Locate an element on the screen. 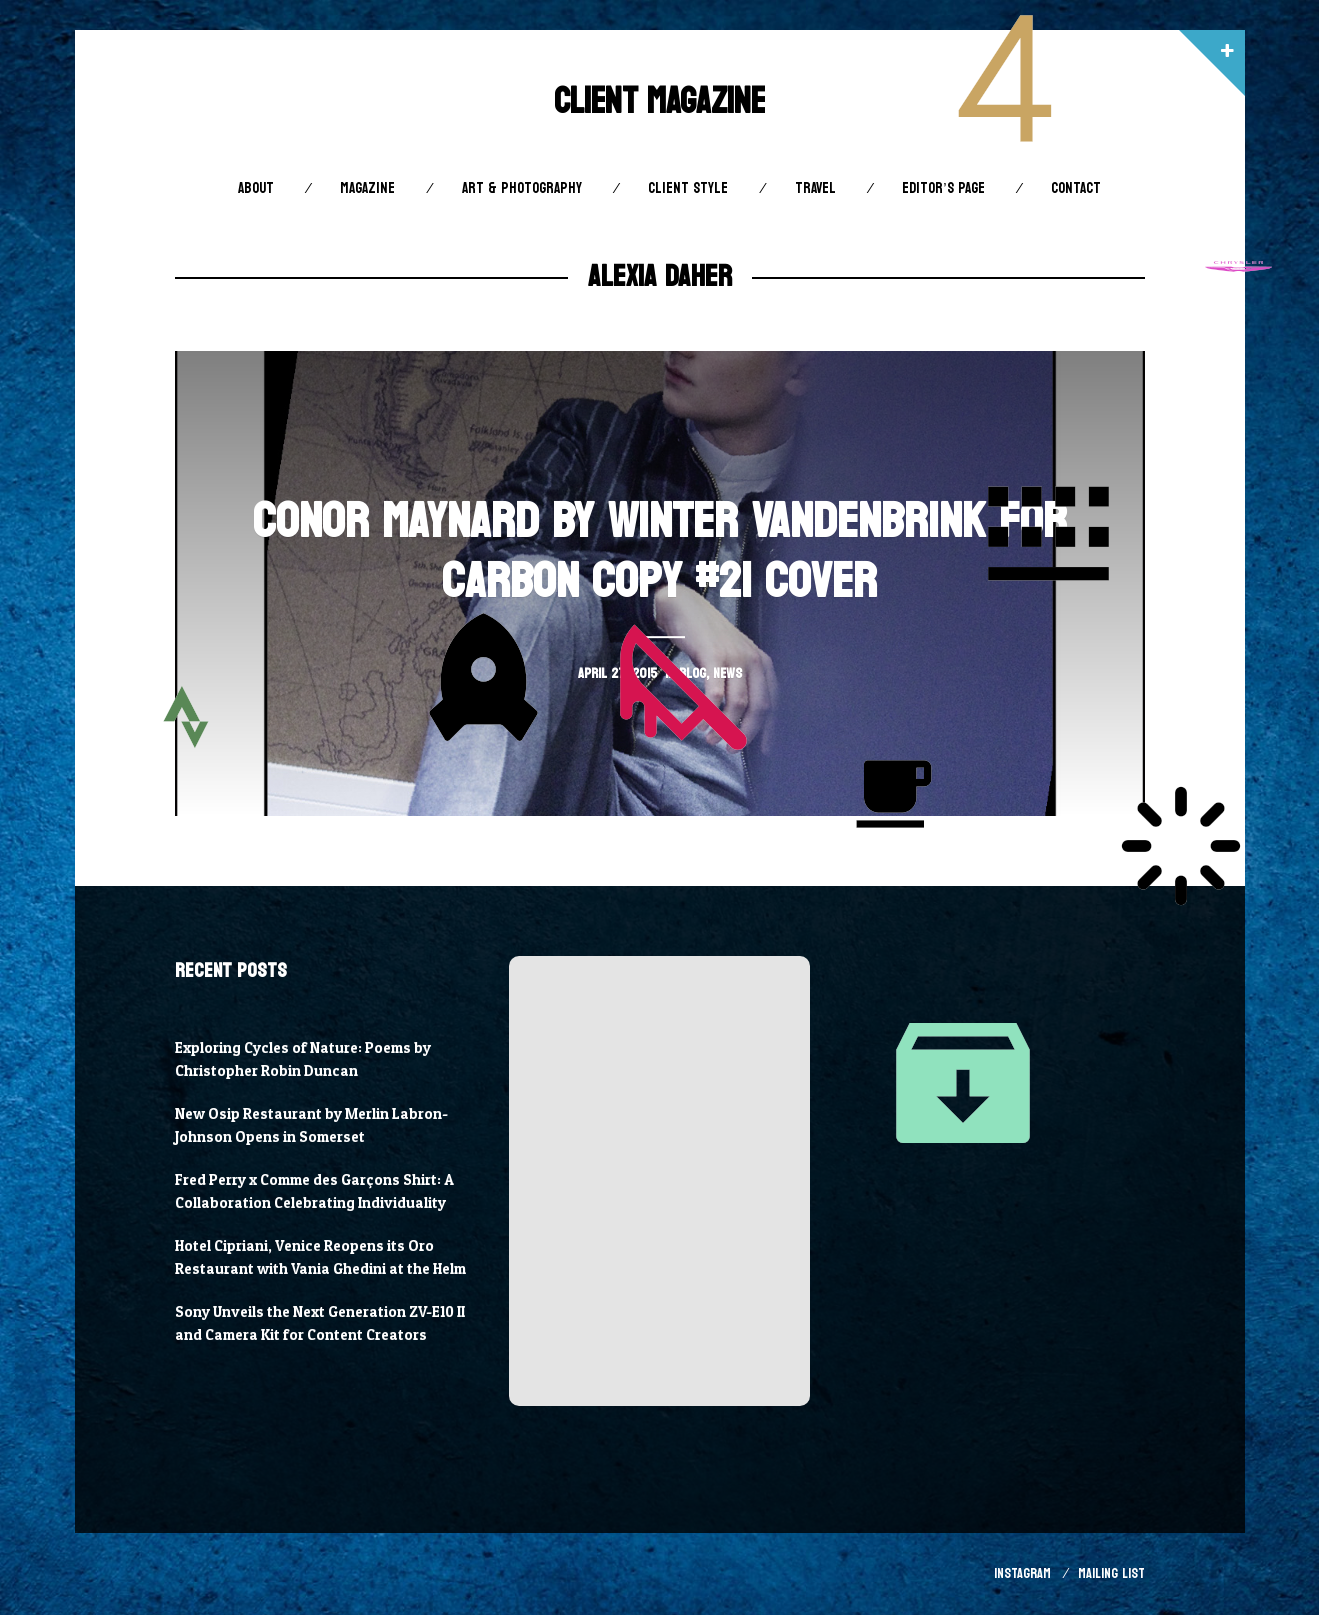  archive selected messages to inbox storage is located at coordinates (963, 1083).